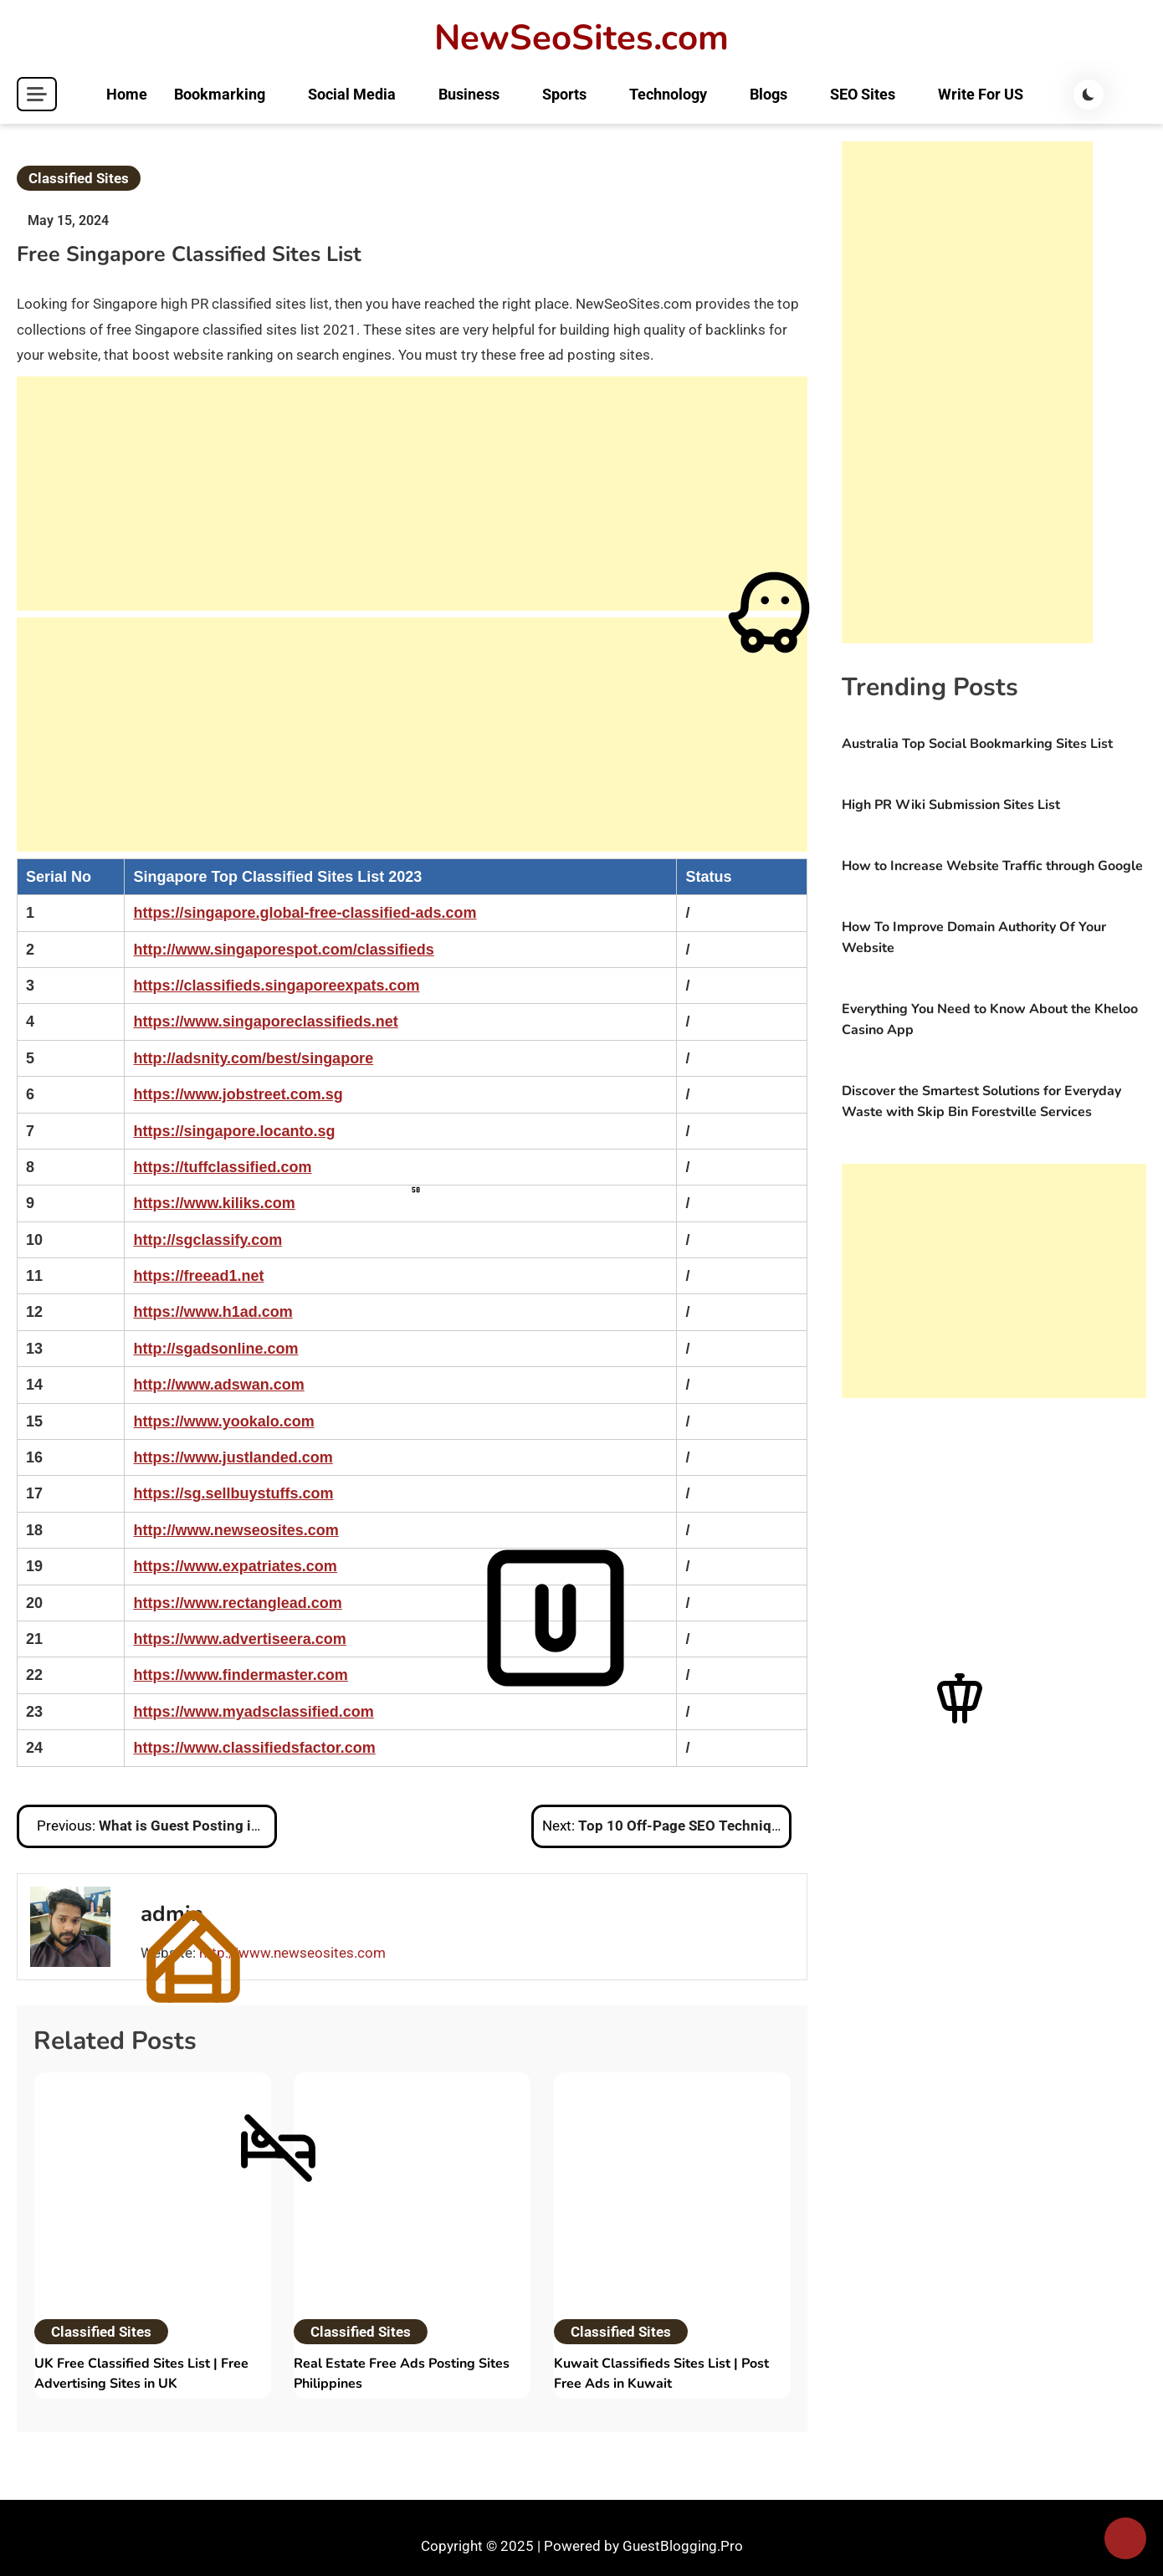  What do you see at coordinates (278, 2148) in the screenshot?
I see `no sleeping accommodations available` at bounding box center [278, 2148].